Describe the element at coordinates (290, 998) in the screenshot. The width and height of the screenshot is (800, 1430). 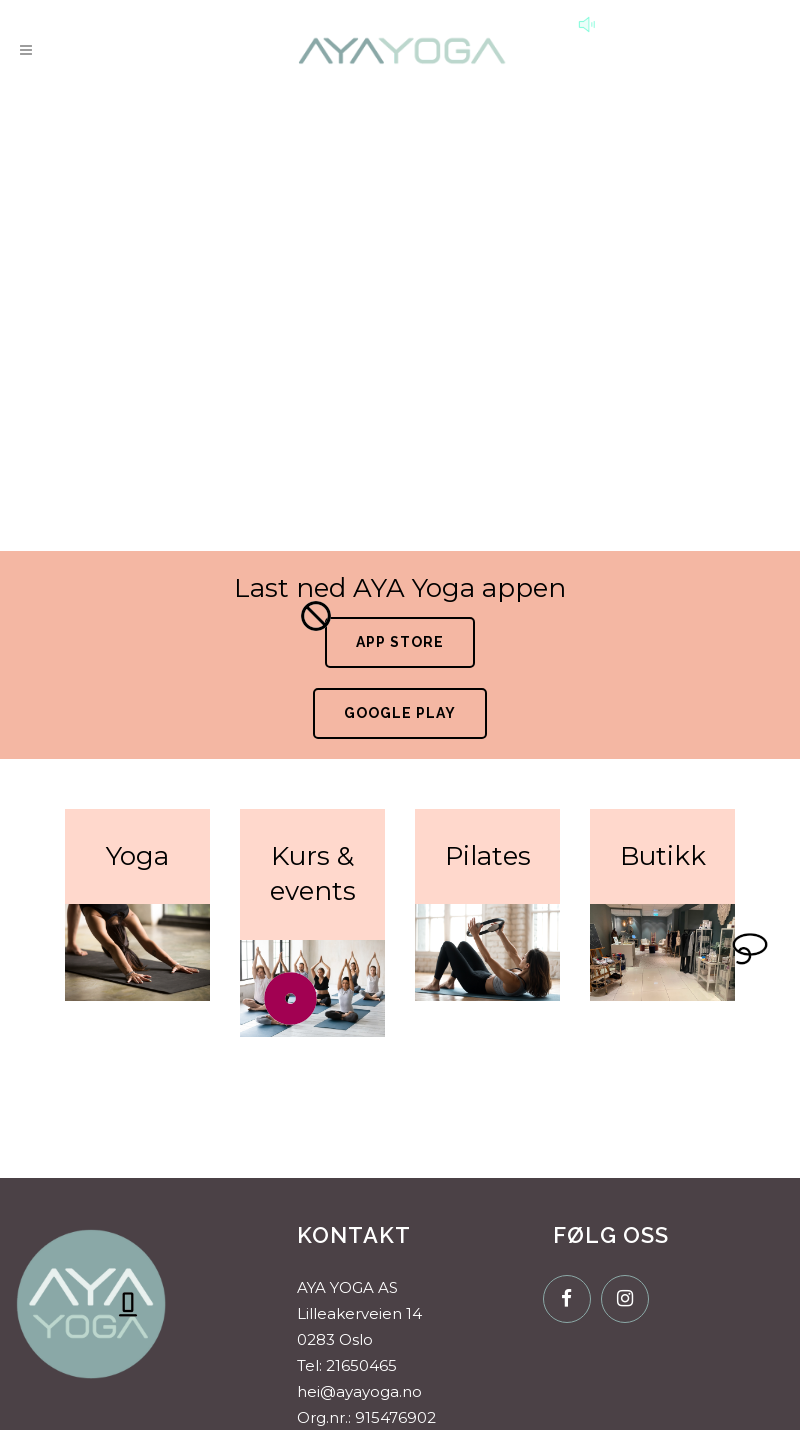
I see `select or mark as active option` at that location.